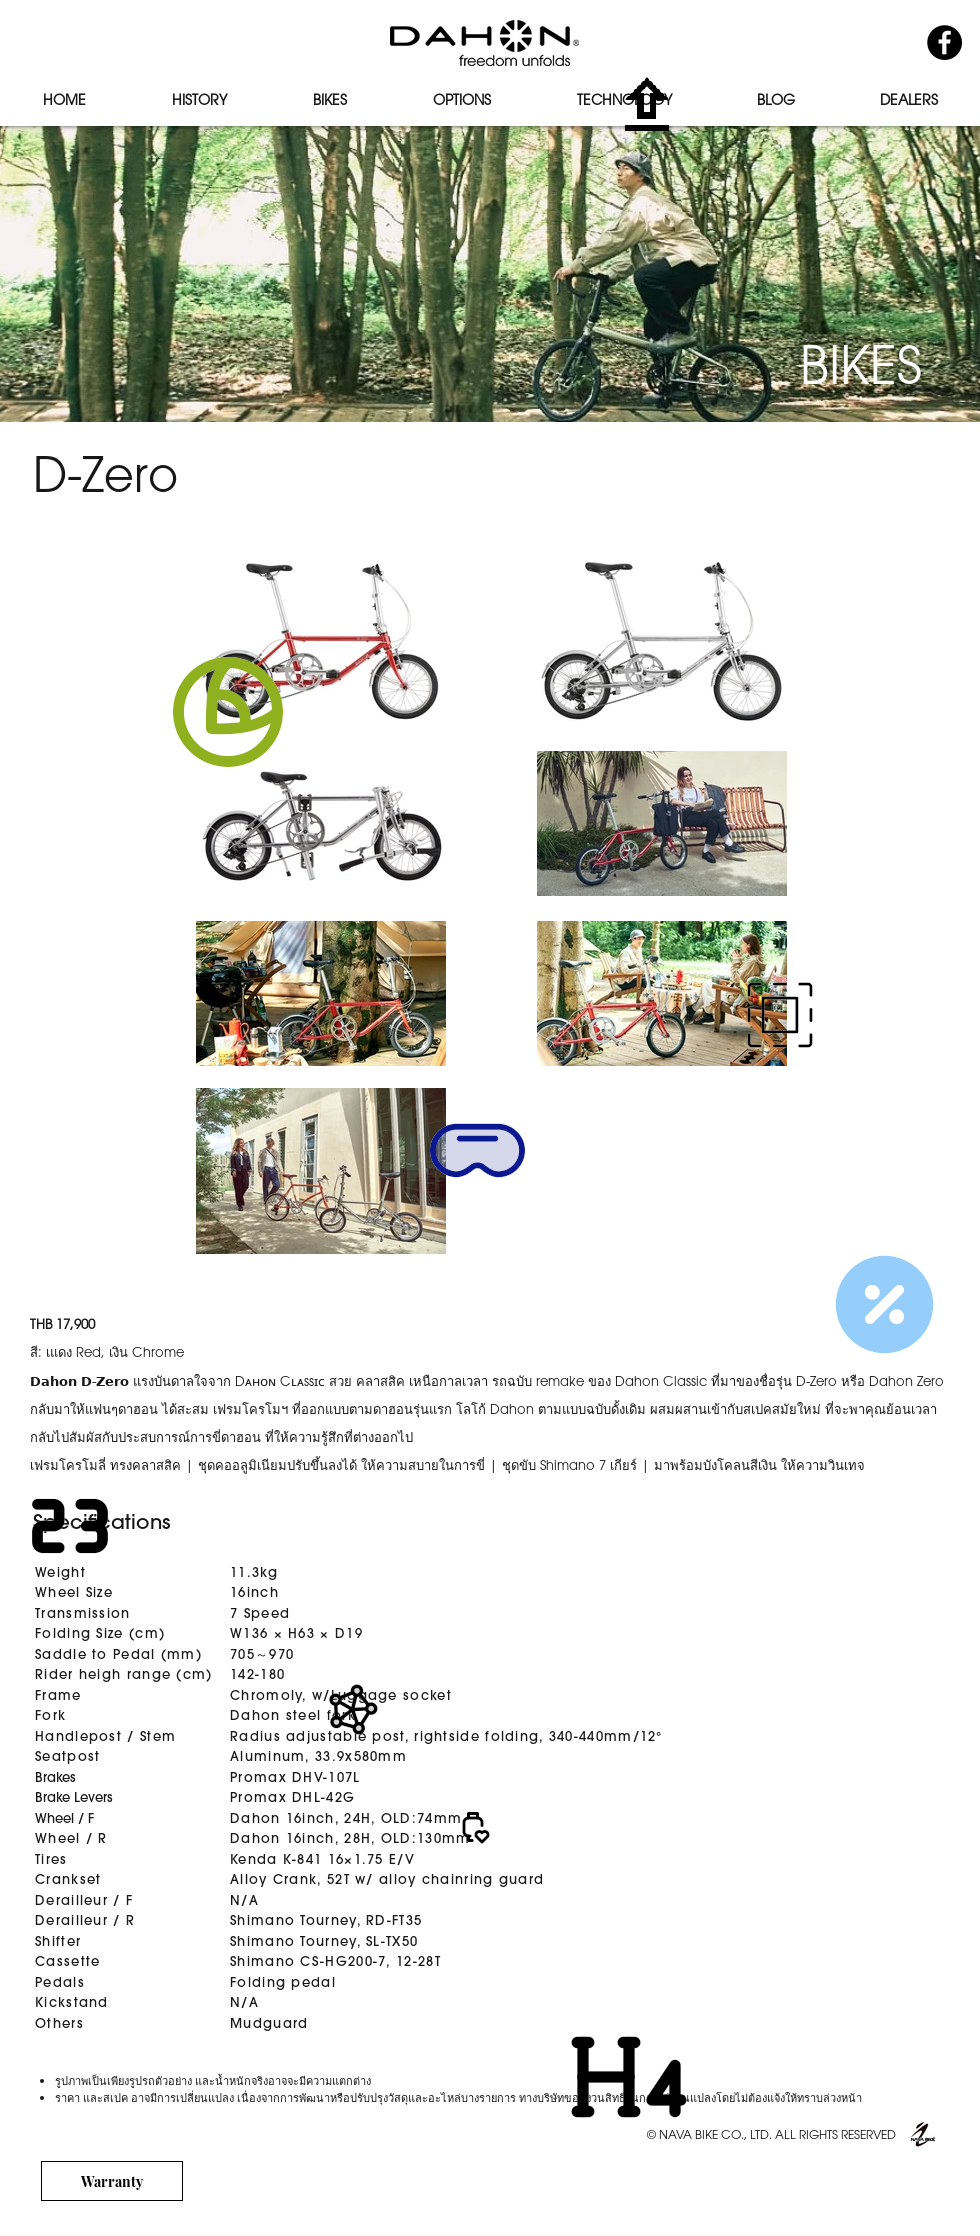  What do you see at coordinates (70, 1526) in the screenshot?
I see `displays the number 23 as a badge or label` at bounding box center [70, 1526].